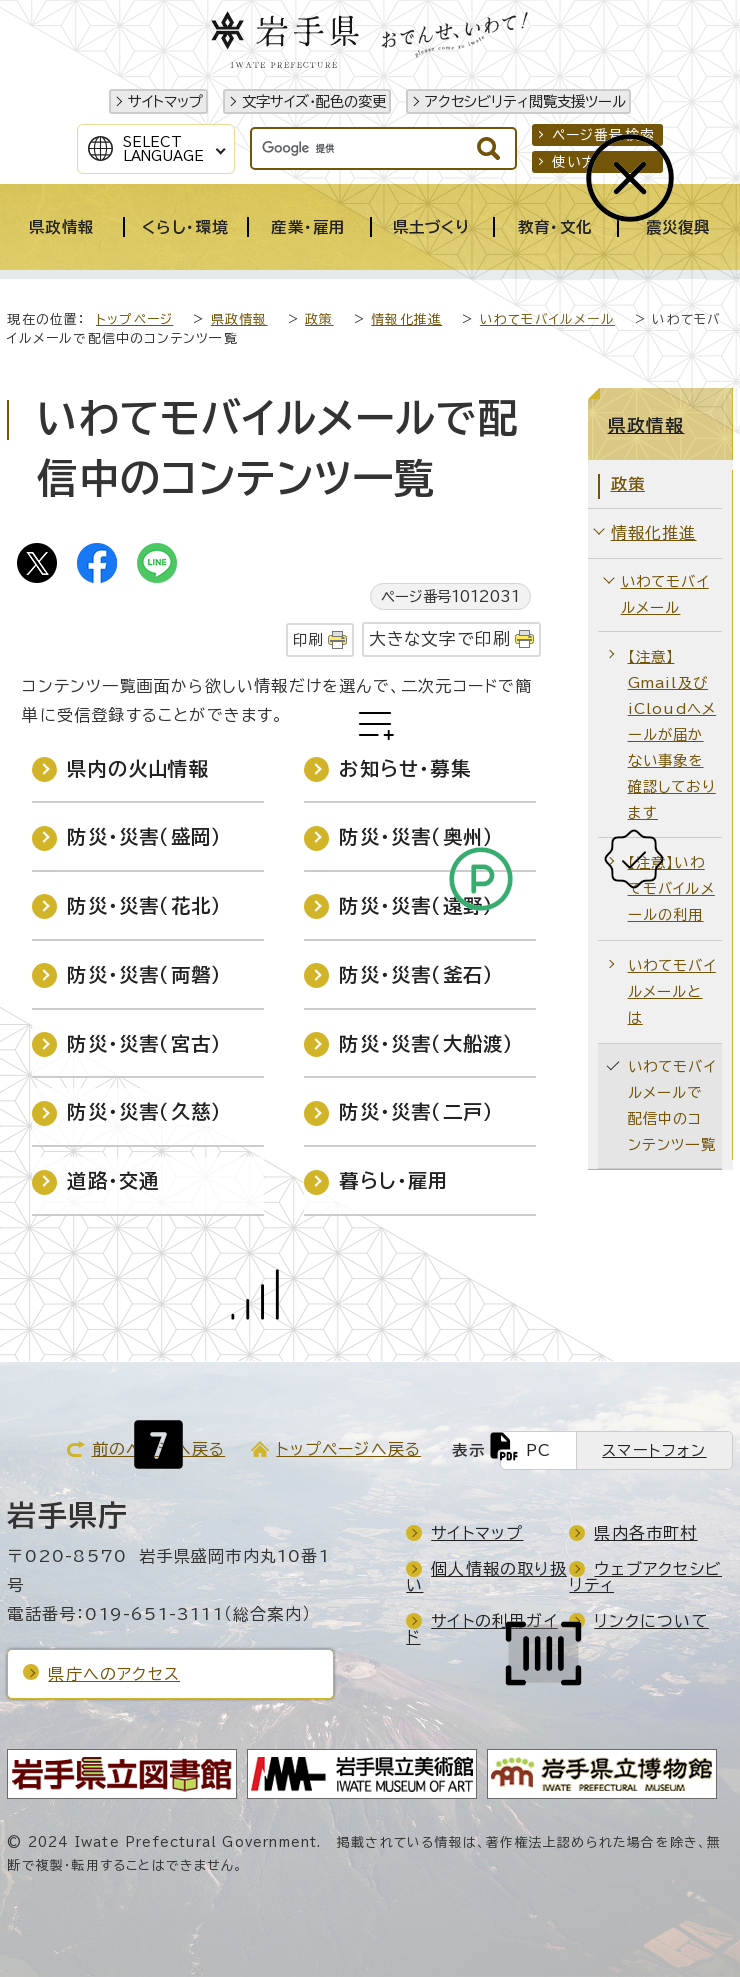 The height and width of the screenshot is (1977, 740). Describe the element at coordinates (481, 879) in the screenshot. I see `indicates parking availability or location` at that location.